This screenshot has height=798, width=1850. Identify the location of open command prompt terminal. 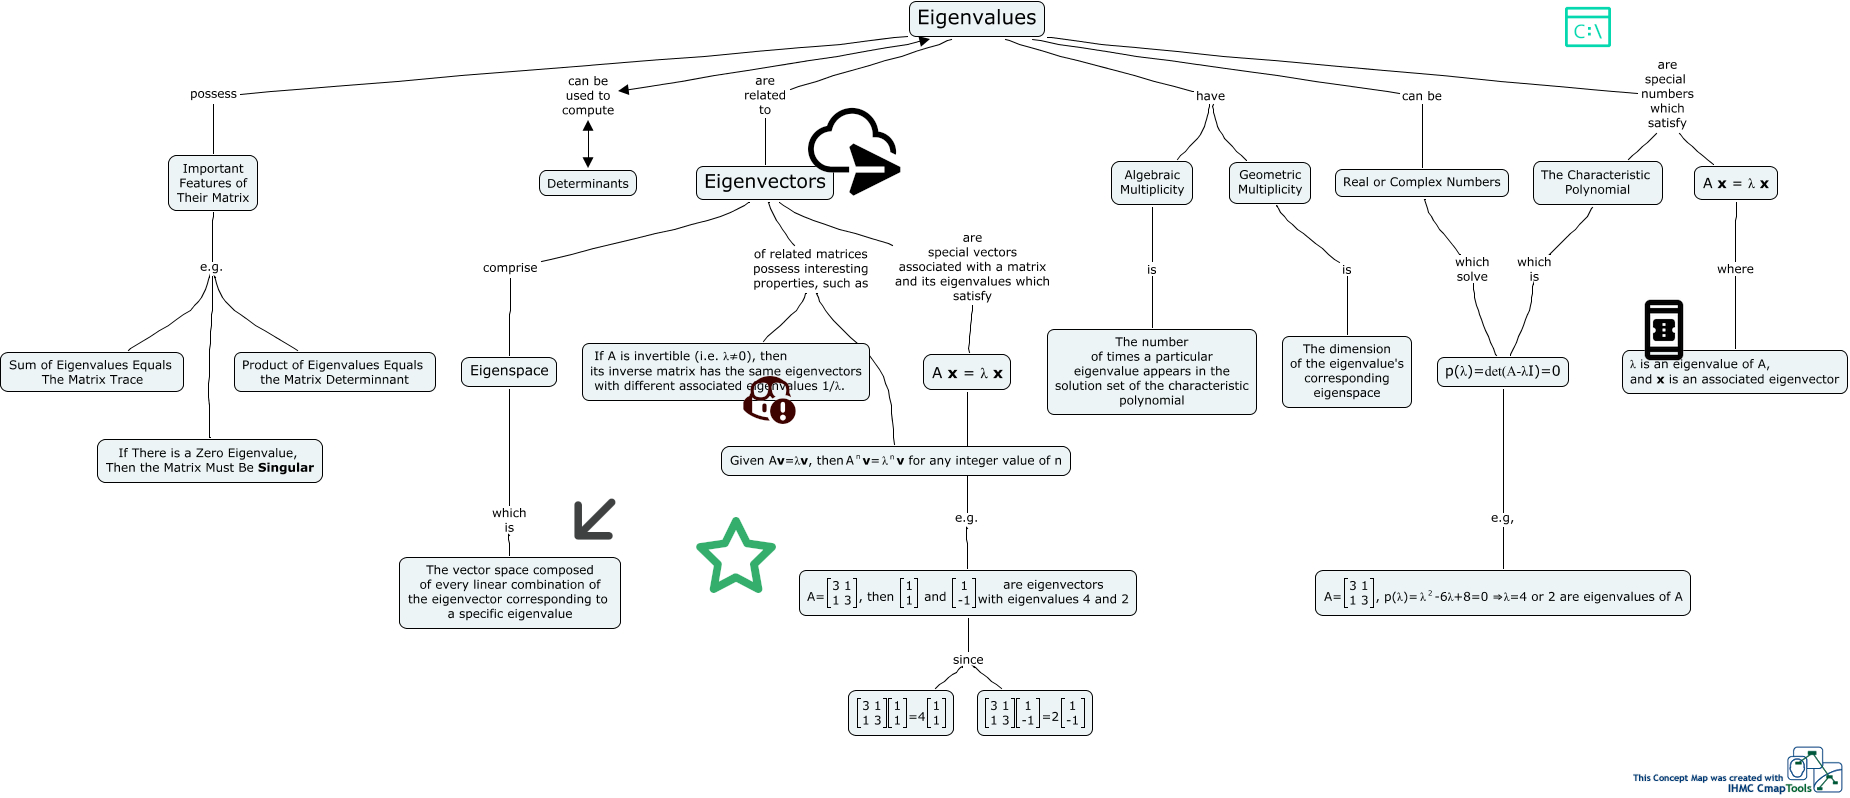
(1588, 27).